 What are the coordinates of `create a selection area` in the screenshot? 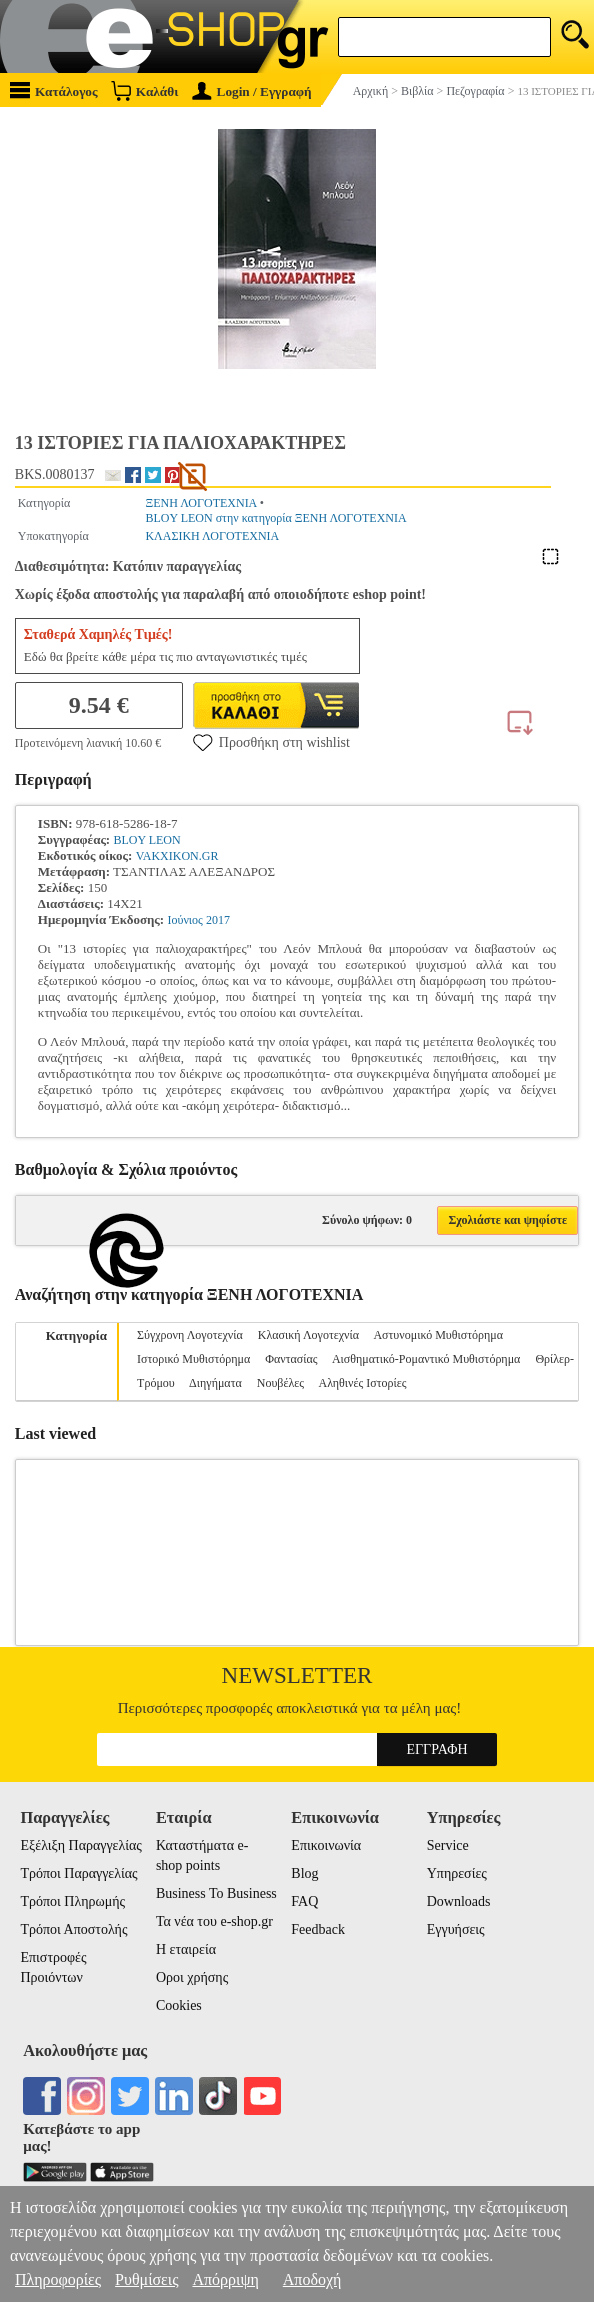 It's located at (550, 556).